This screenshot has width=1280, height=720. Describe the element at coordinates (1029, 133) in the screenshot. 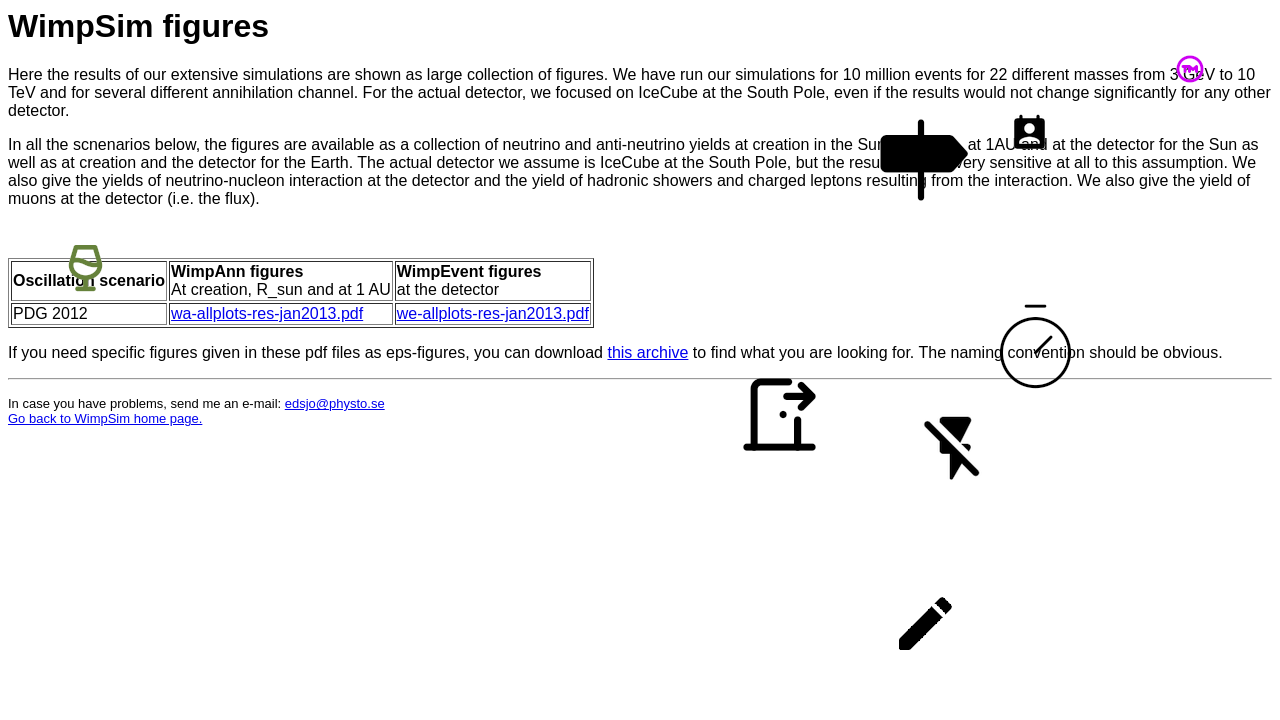

I see `view contact's calendar or schedule` at that location.